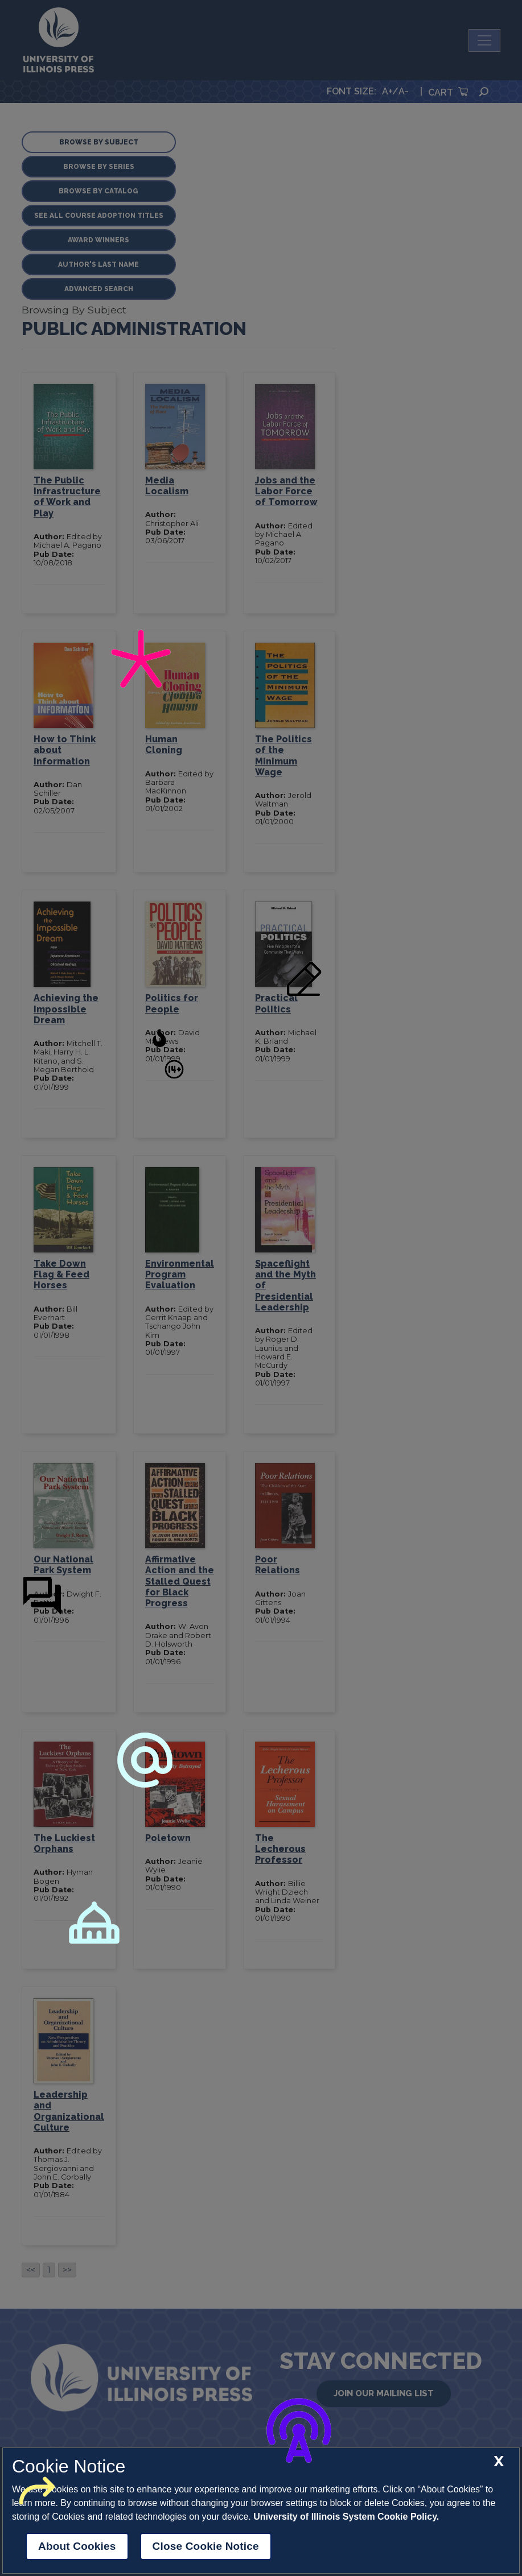 This screenshot has width=522, height=2576. Describe the element at coordinates (299, 2430) in the screenshot. I see `access broadcast or transmission settings` at that location.